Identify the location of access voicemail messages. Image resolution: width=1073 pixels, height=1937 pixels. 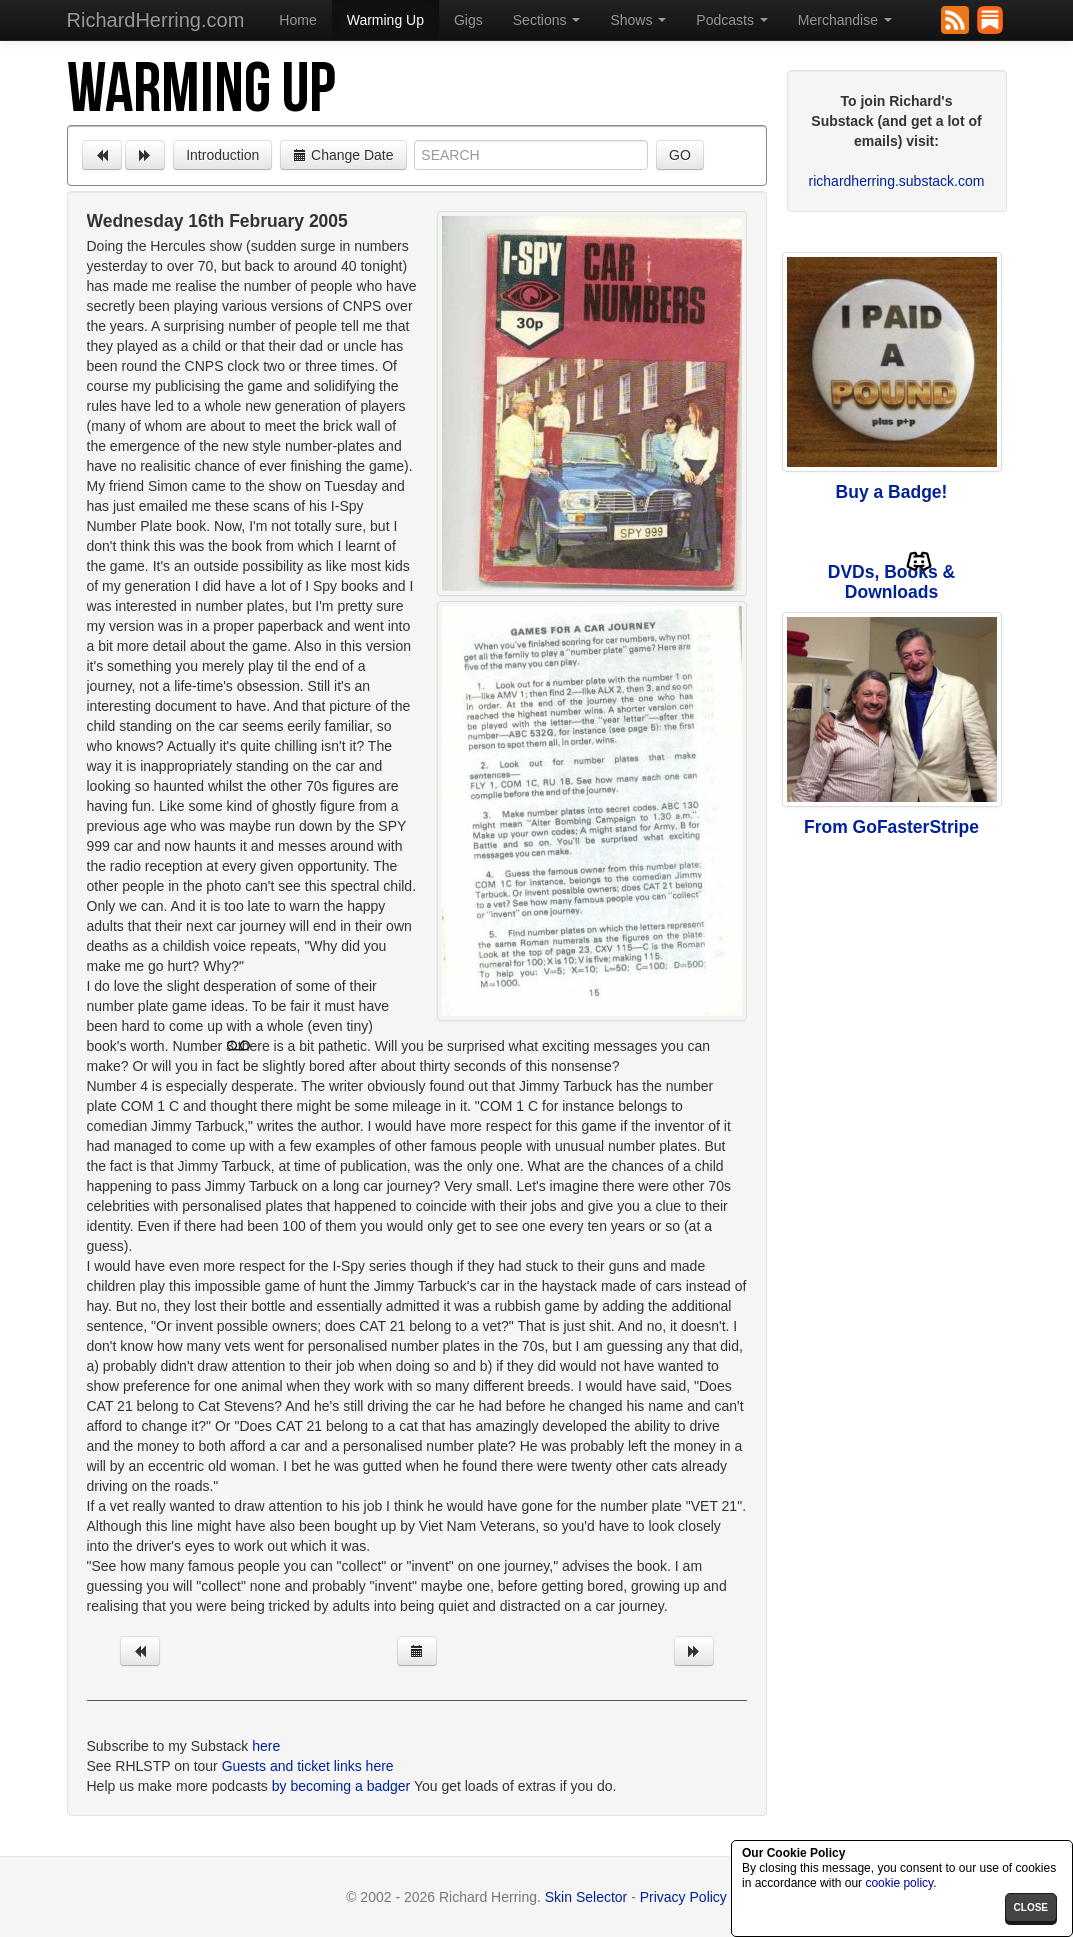
(238, 1045).